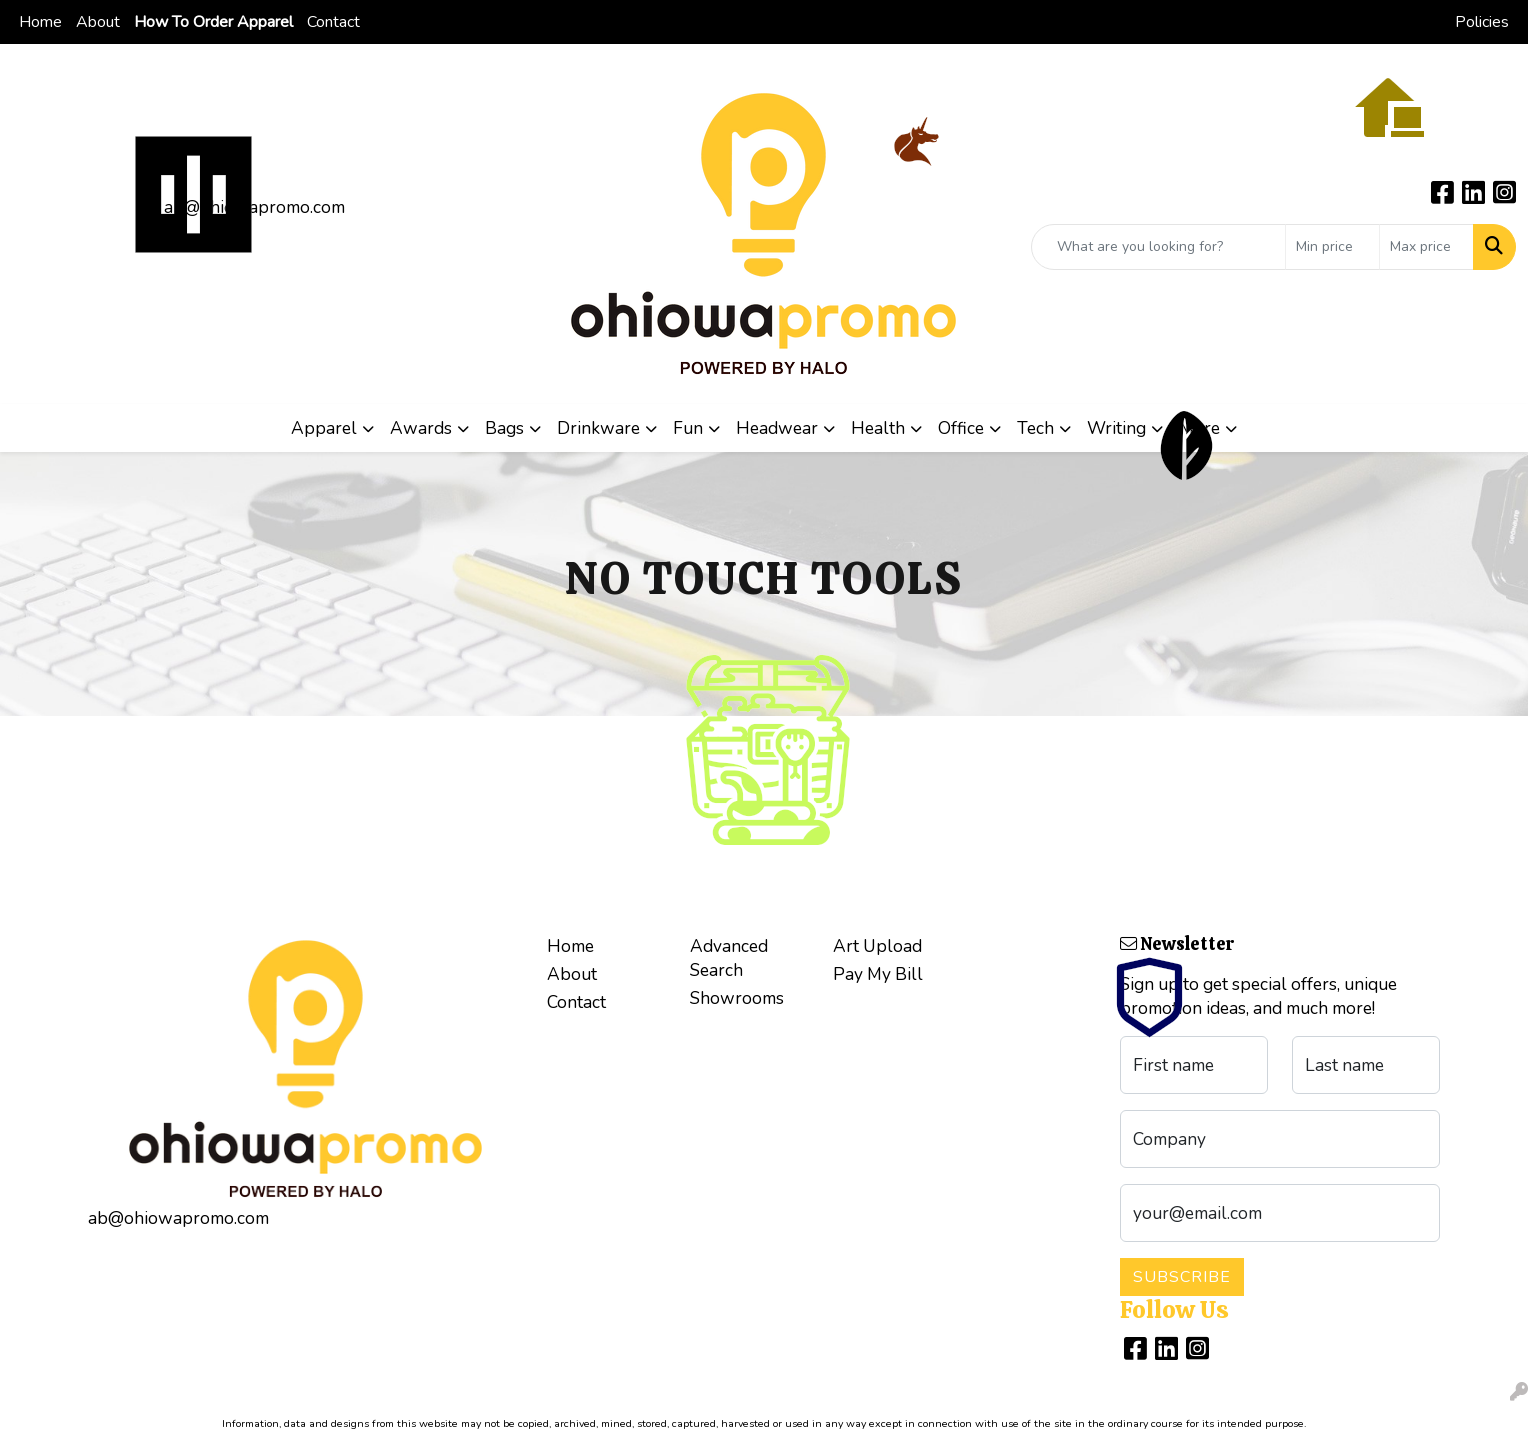 The height and width of the screenshot is (1441, 1528). I want to click on access home office or remote work settings, so click(1388, 110).